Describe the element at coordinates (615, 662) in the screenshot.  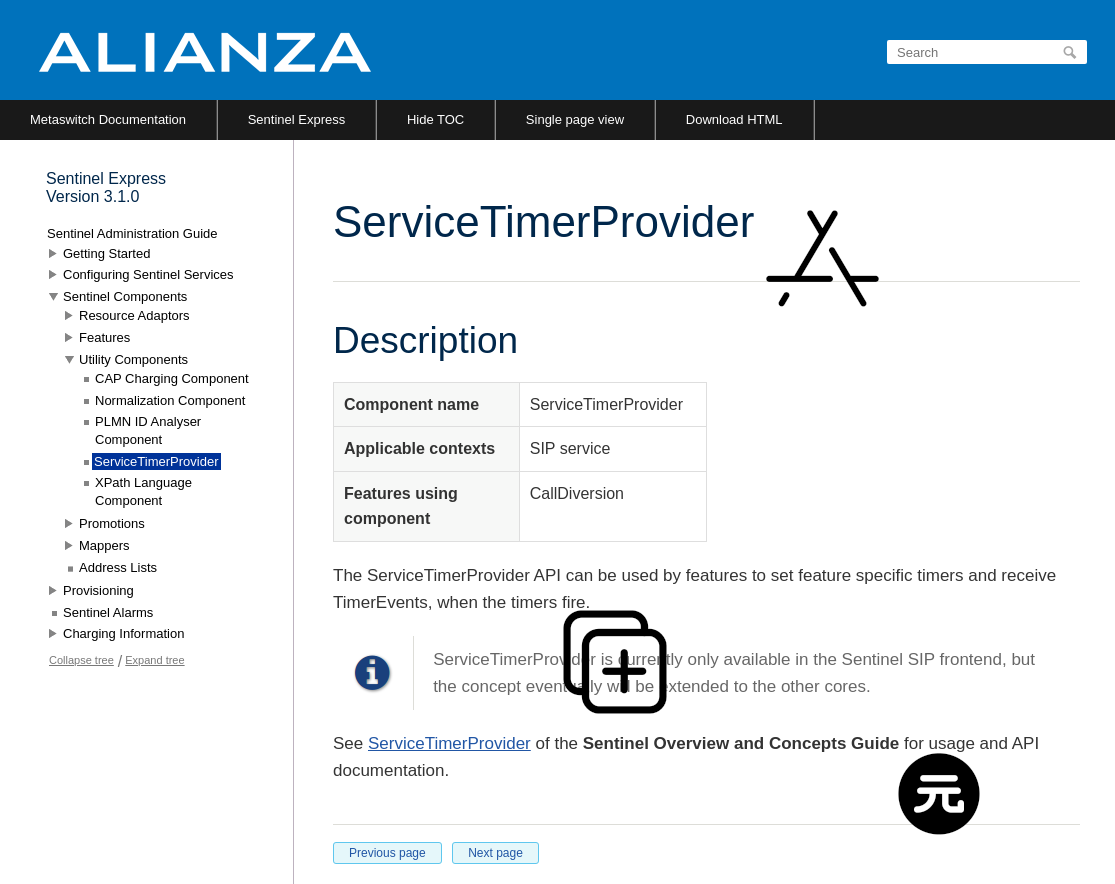
I see `duplicate or copy an item` at that location.